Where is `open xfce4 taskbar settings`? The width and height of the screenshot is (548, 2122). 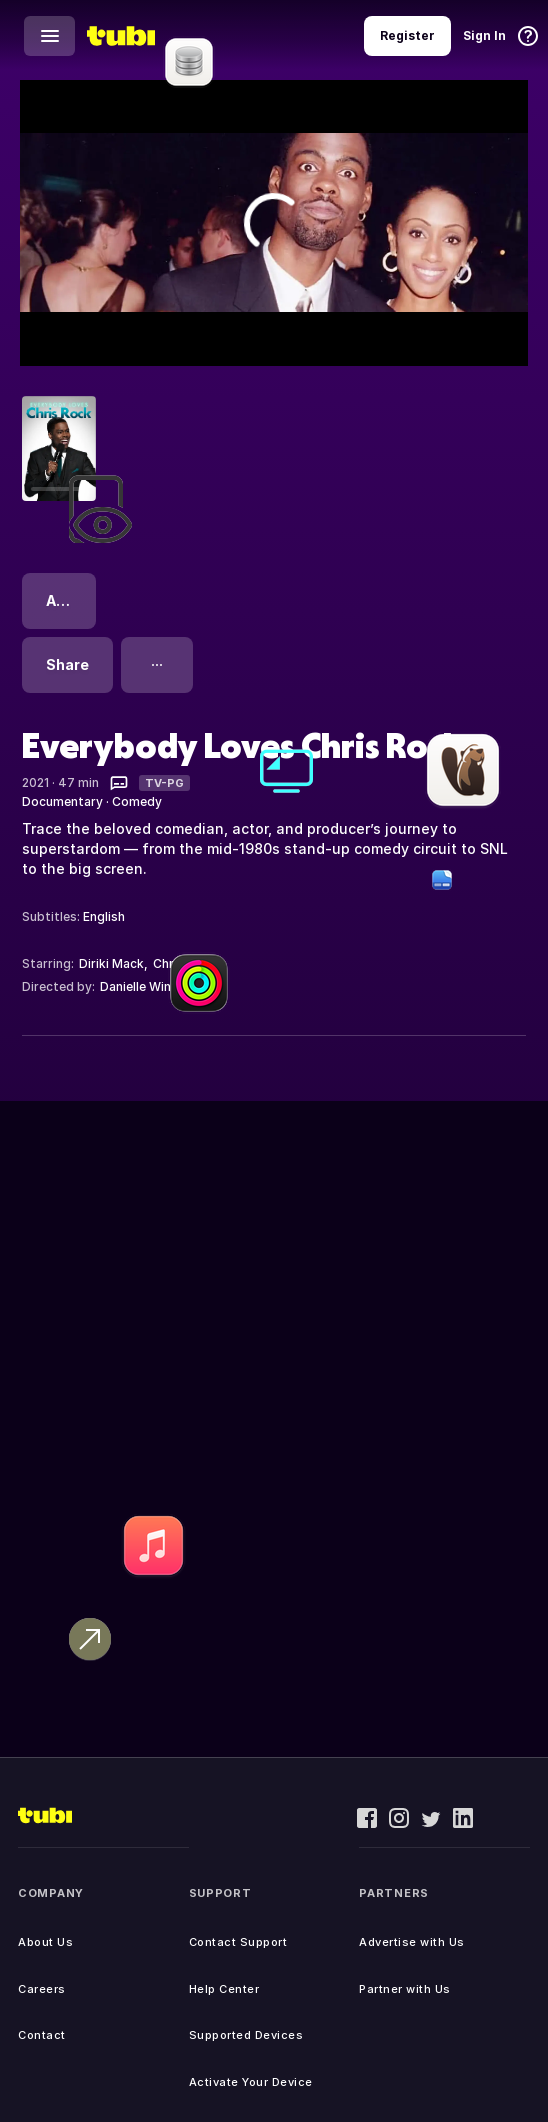 open xfce4 taskbar settings is located at coordinates (442, 880).